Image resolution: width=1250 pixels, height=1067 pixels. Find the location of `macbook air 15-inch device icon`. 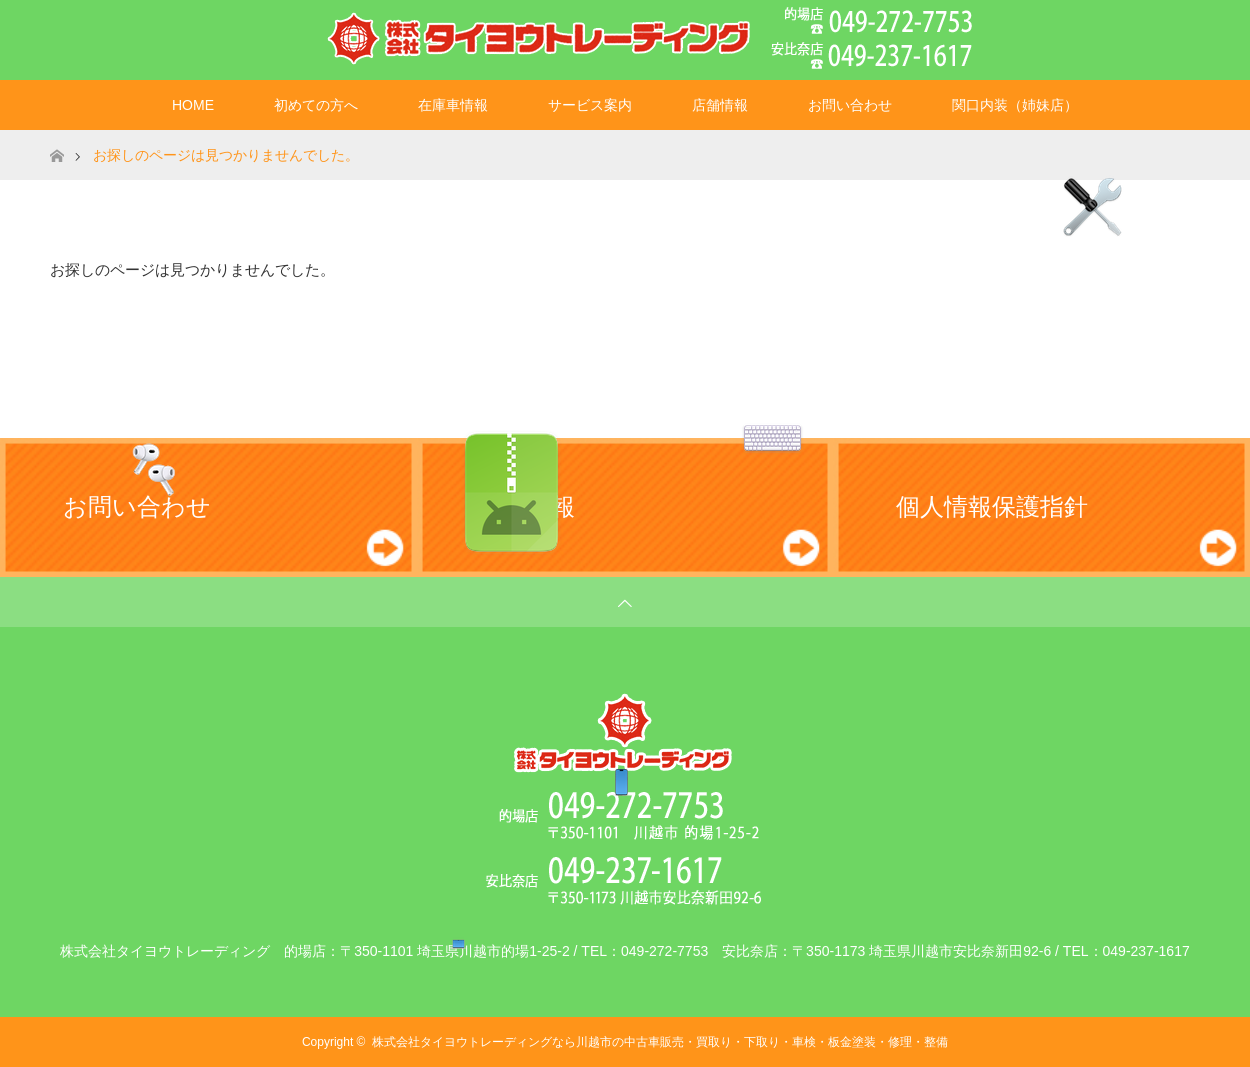

macbook air 15-inch device icon is located at coordinates (458, 943).